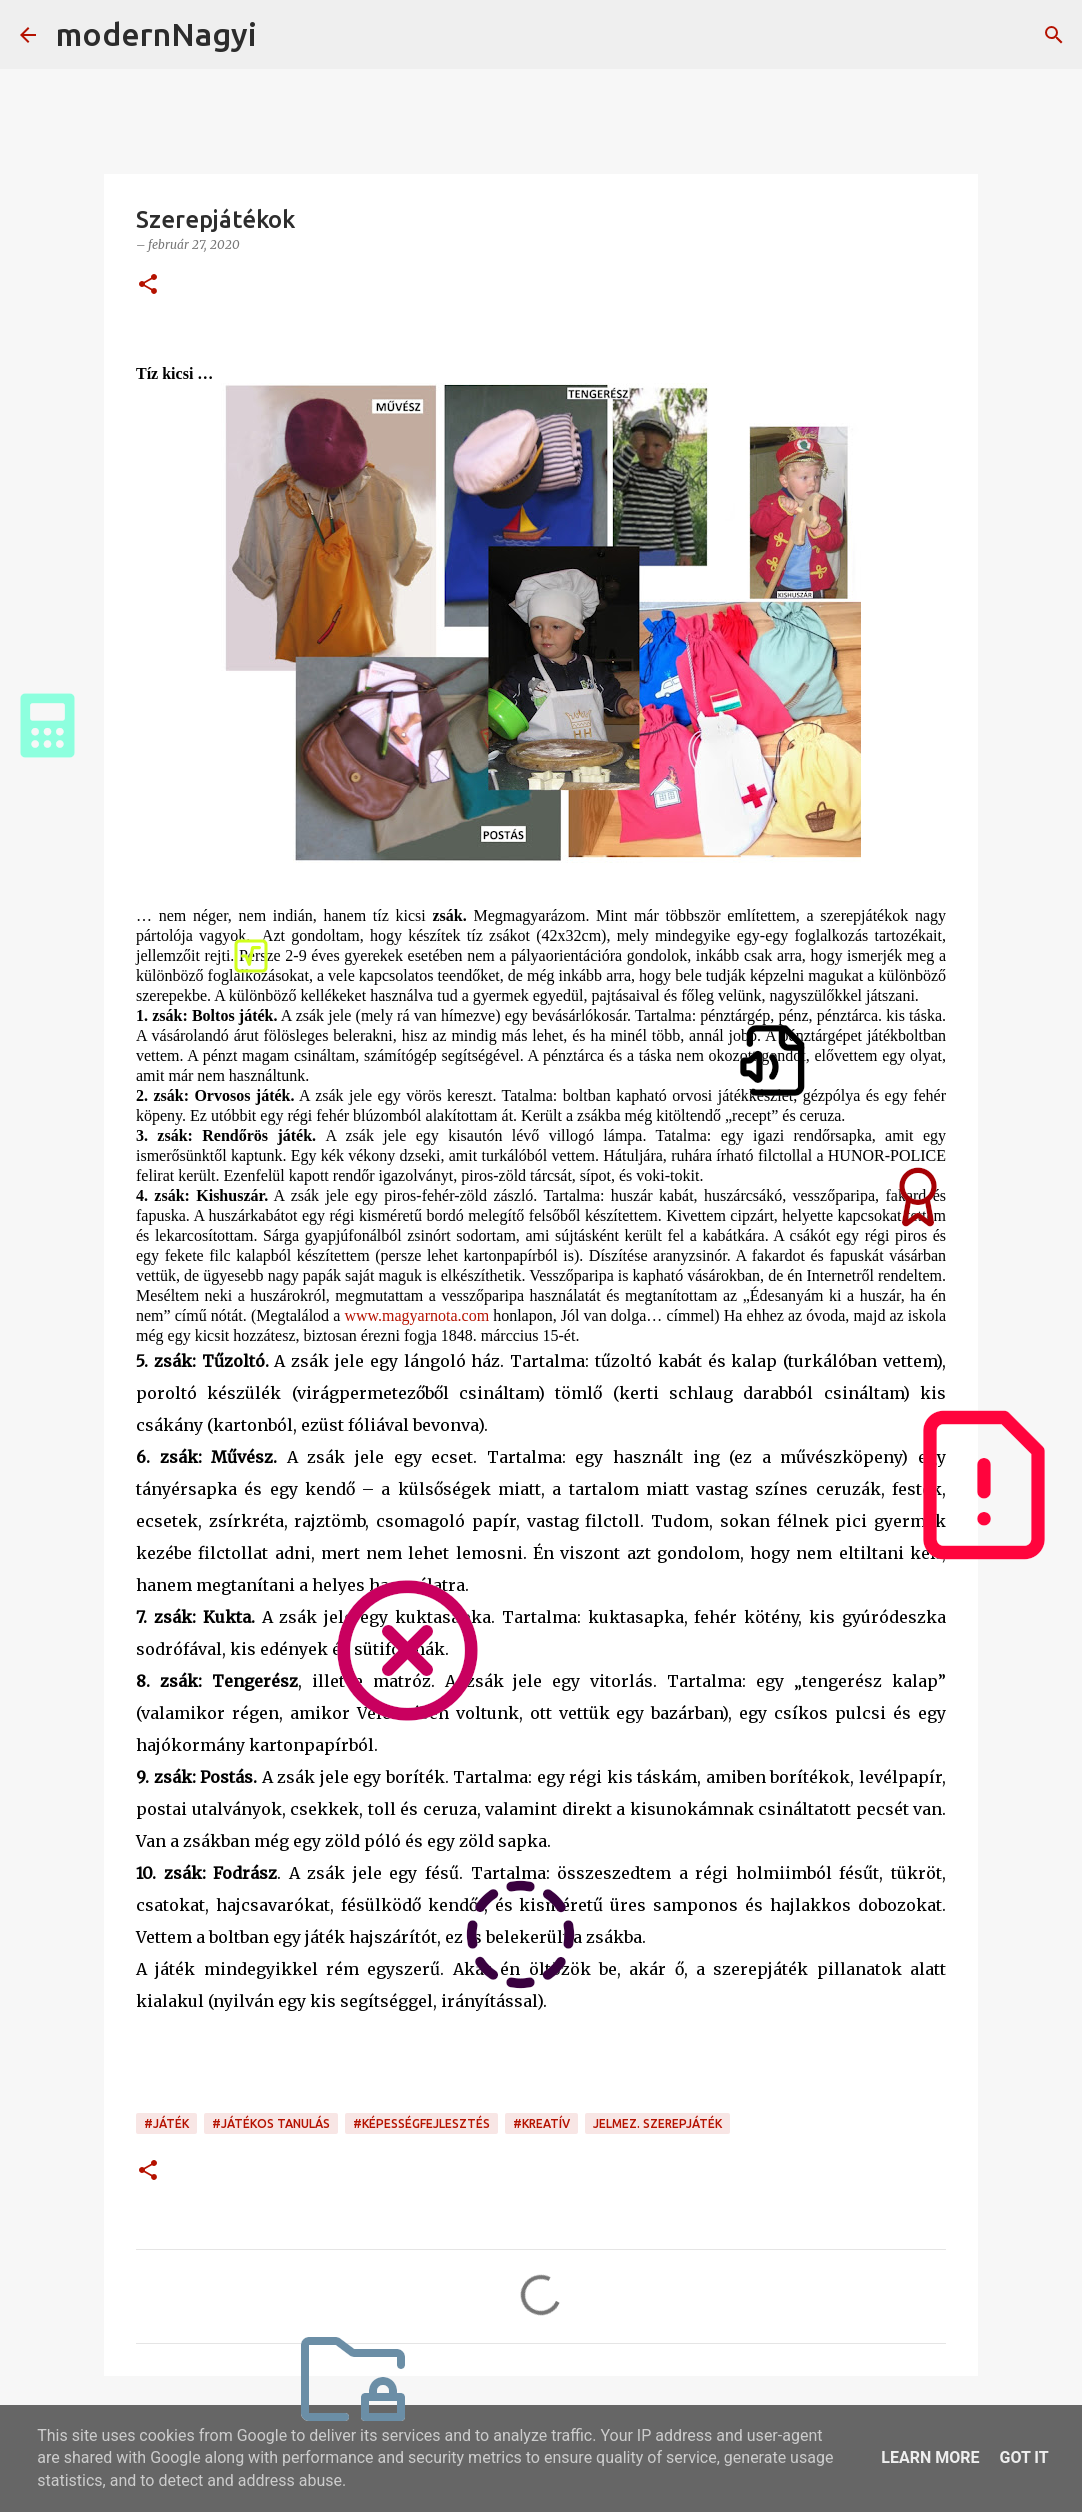 This screenshot has height=2512, width=1082. Describe the element at coordinates (353, 2377) in the screenshot. I see `access a password-protected folder` at that location.